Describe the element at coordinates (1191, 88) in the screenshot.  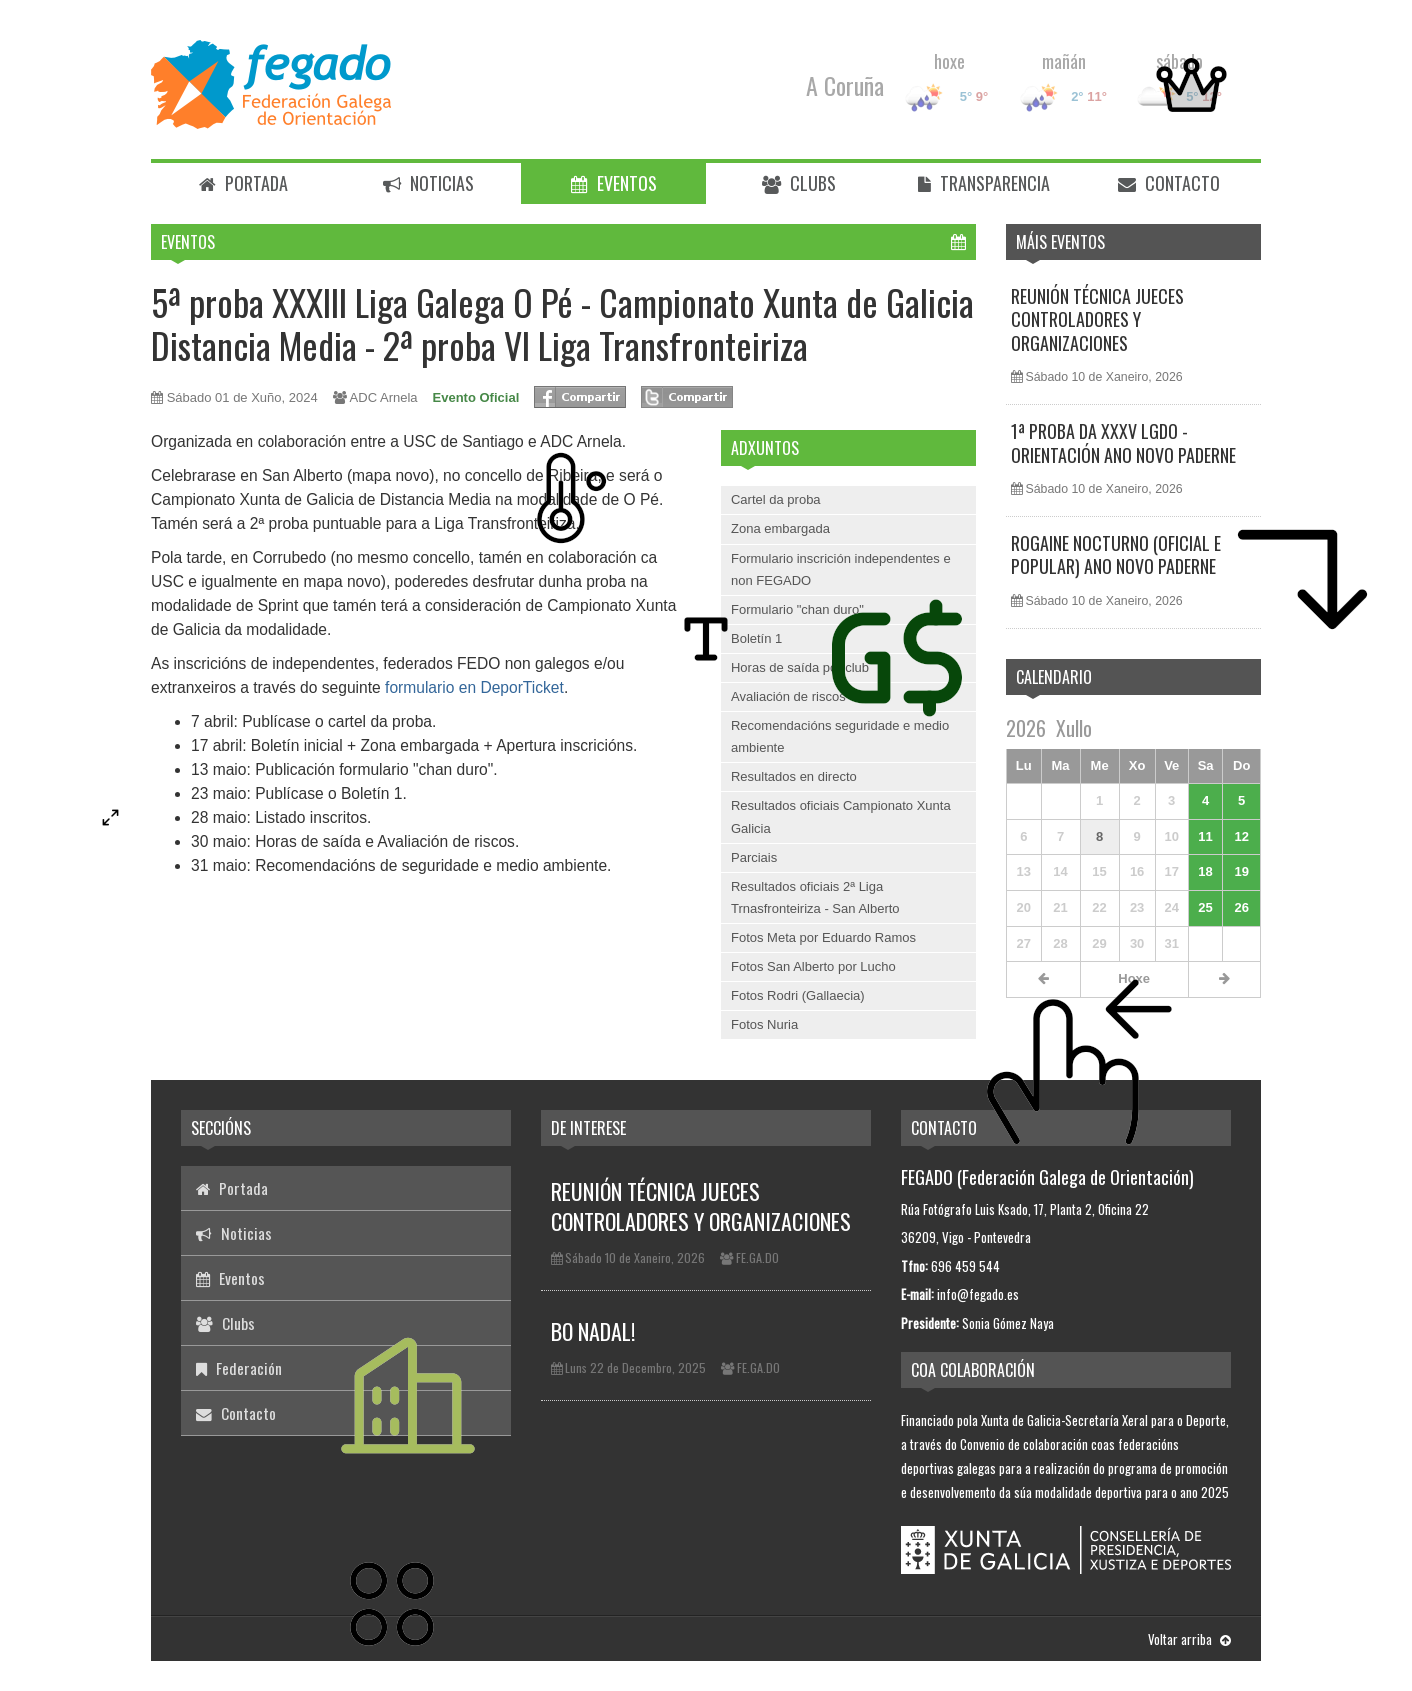
I see `indicates premium or VIP membership status` at that location.